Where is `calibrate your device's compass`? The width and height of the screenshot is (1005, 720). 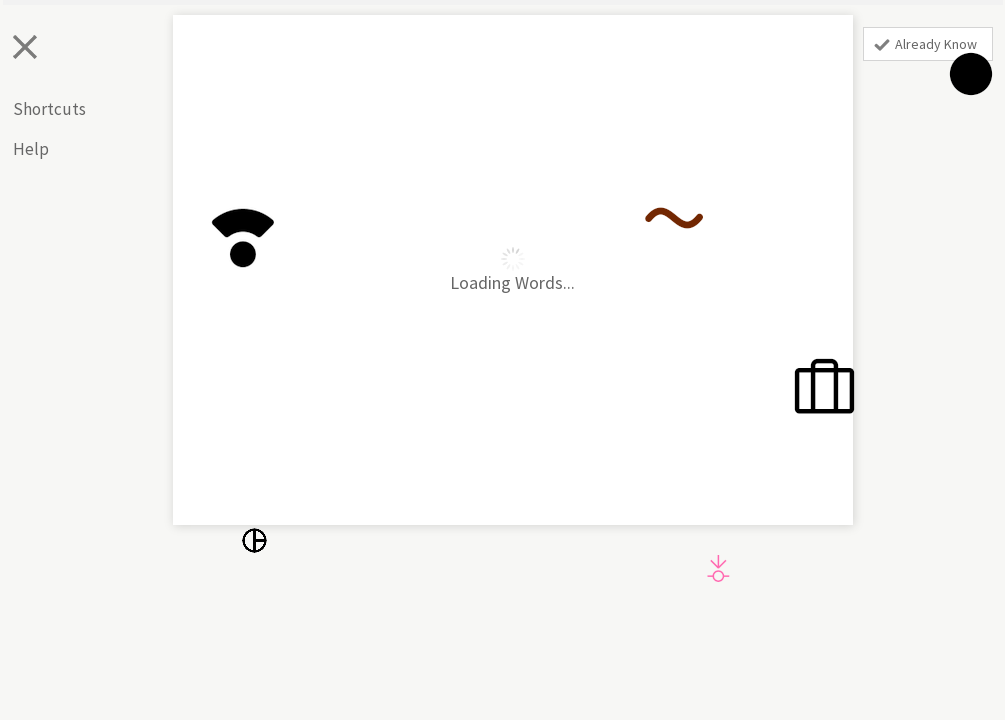
calibrate your device's compass is located at coordinates (243, 238).